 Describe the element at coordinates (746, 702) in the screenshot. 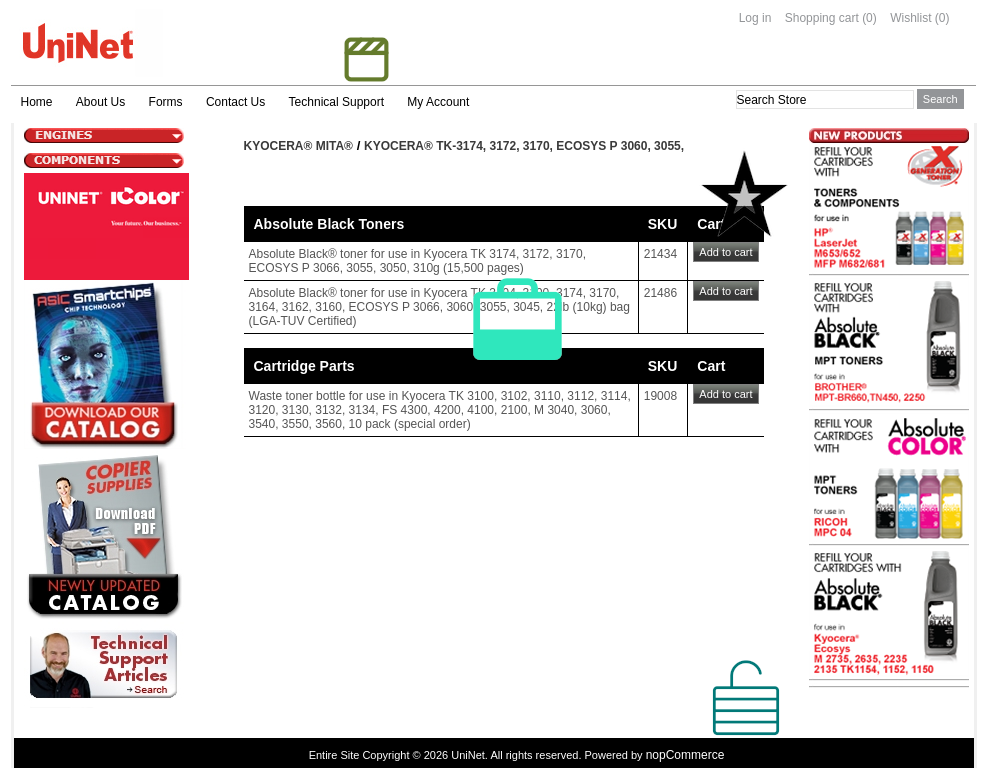

I see `unlocked or unsecured state` at that location.